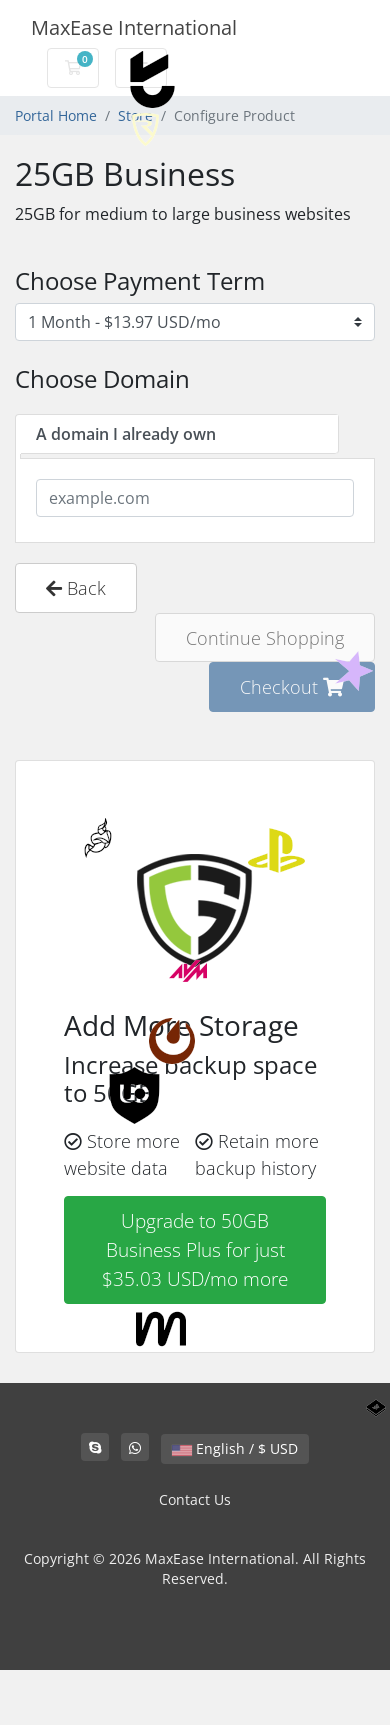 The height and width of the screenshot is (1725, 390). Describe the element at coordinates (145, 129) in the screenshot. I see `Rimac Automobili company logo` at that location.